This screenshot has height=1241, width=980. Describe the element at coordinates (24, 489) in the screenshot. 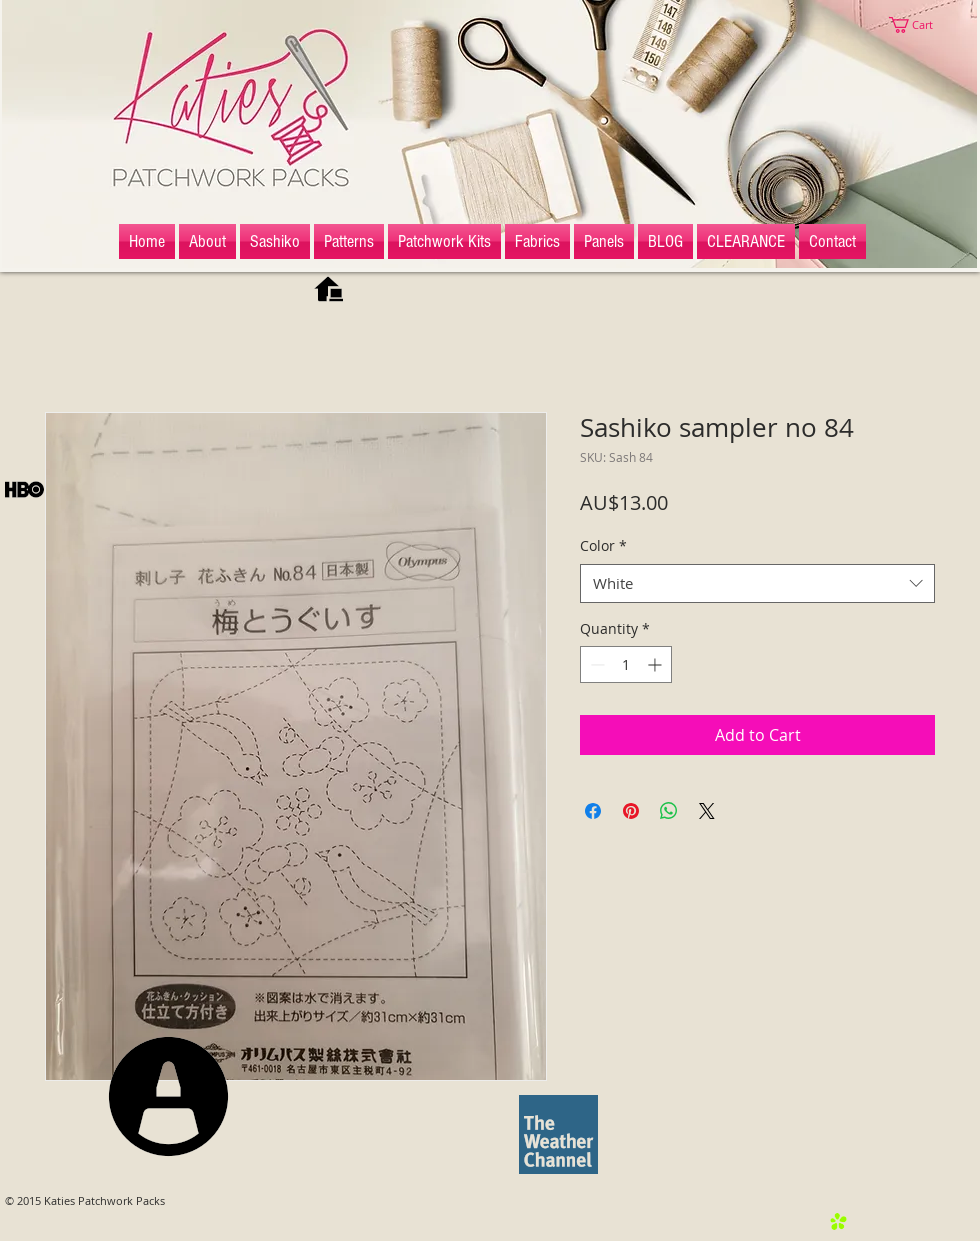

I see `open the HBO streaming app` at that location.